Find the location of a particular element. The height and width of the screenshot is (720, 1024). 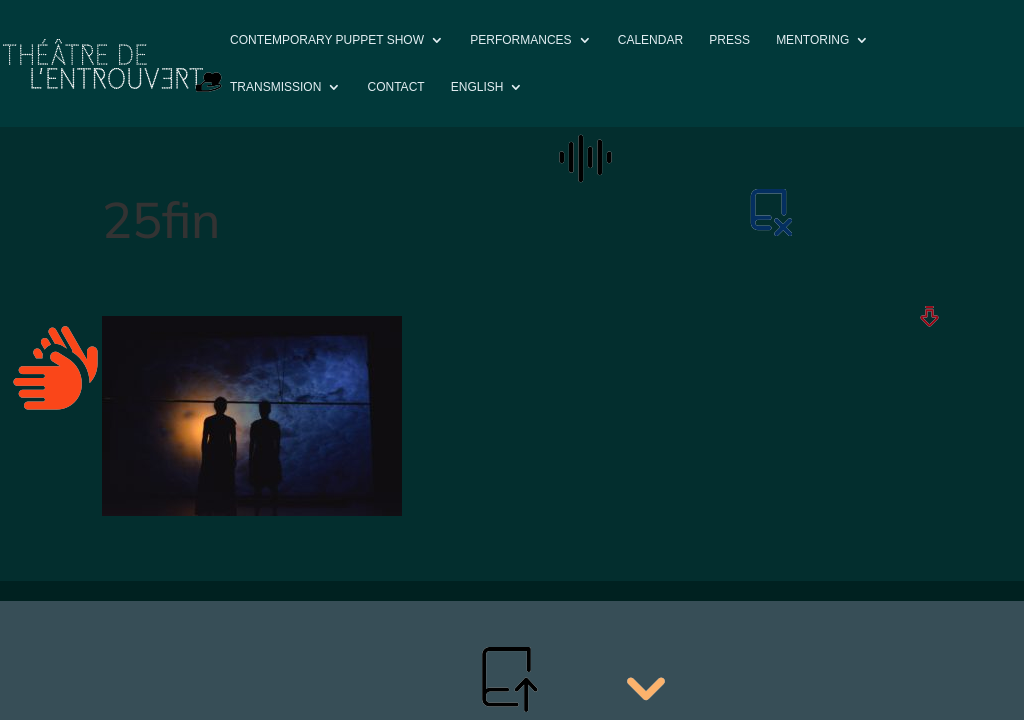

expand a dropdown menu or collapsed section is located at coordinates (646, 687).